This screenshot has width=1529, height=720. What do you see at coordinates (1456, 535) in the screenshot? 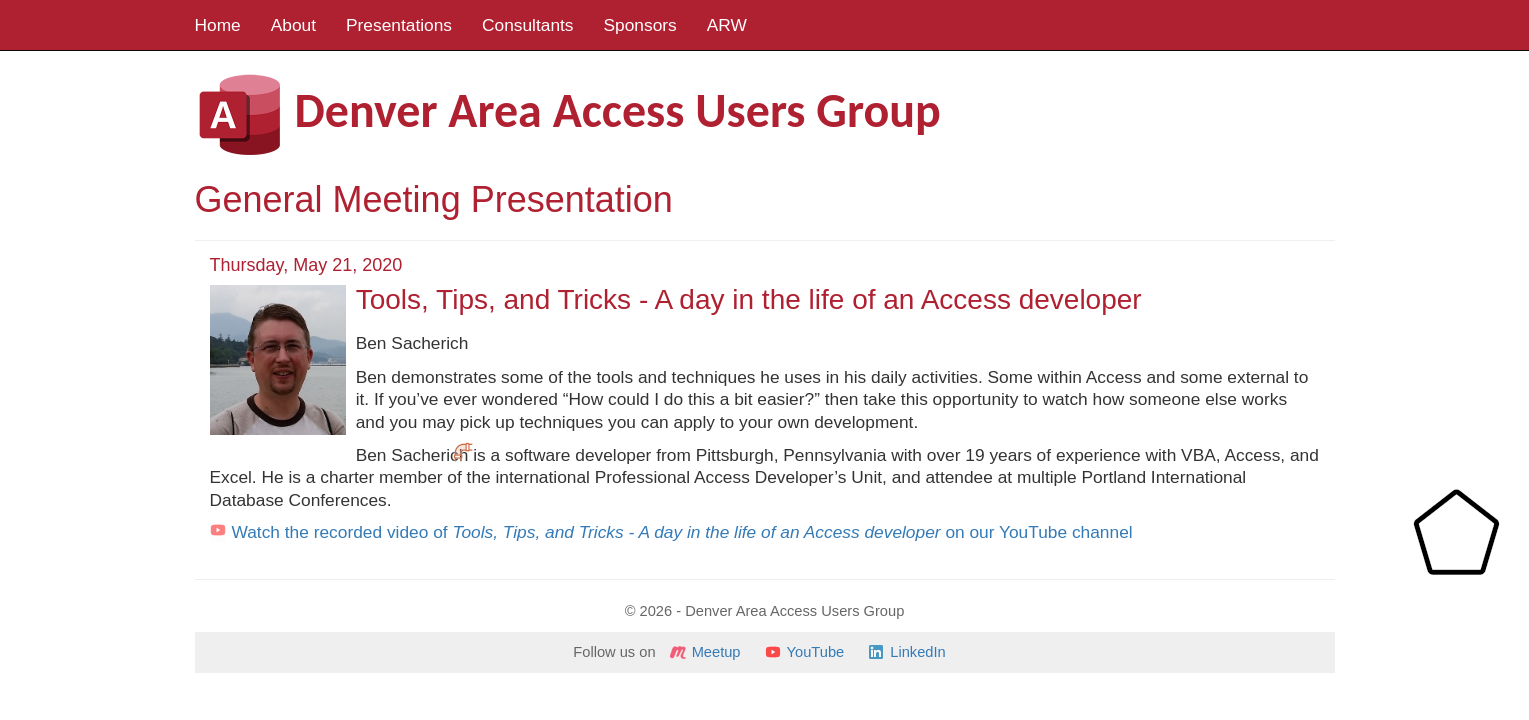
I see `pentagon shape indicator` at bounding box center [1456, 535].